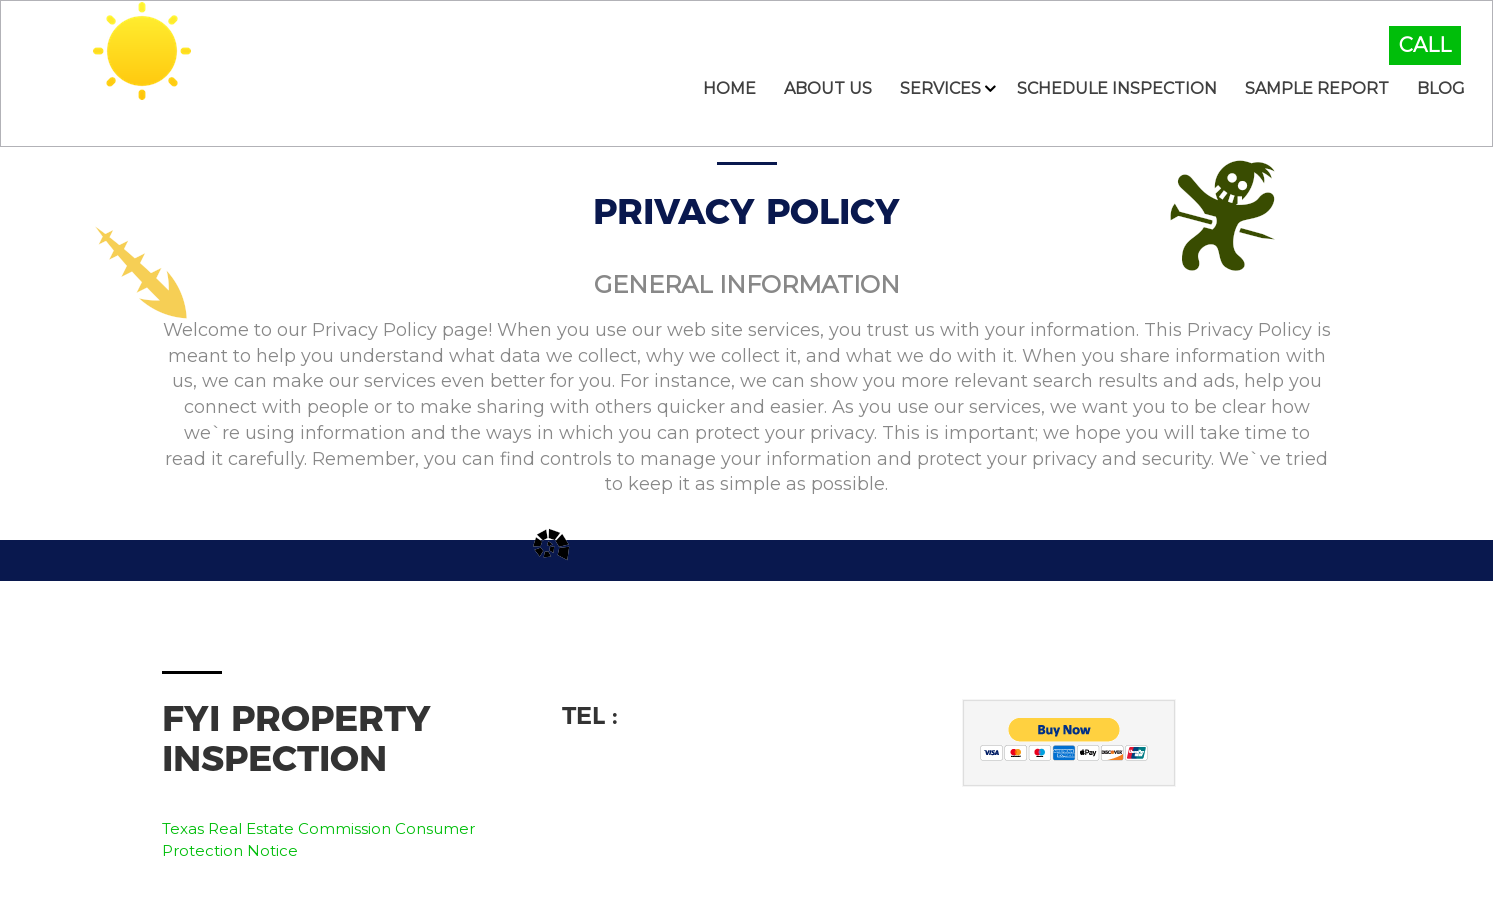 The width and height of the screenshot is (1493, 913). I want to click on cast a curse or hex on an opponent, so click(1224, 215).